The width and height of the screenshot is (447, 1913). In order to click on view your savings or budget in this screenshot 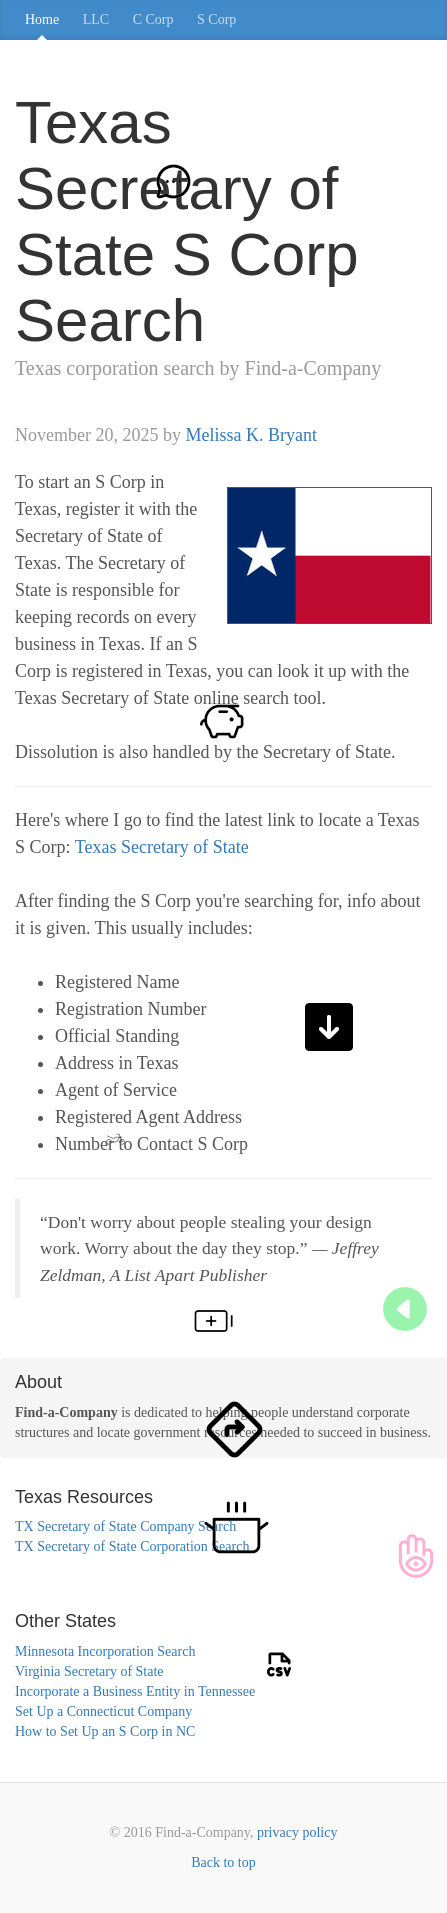, I will do `click(222, 721)`.